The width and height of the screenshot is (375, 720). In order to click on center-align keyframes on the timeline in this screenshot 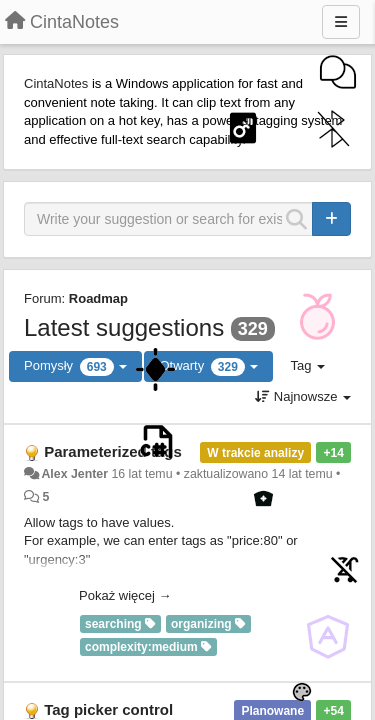, I will do `click(155, 369)`.